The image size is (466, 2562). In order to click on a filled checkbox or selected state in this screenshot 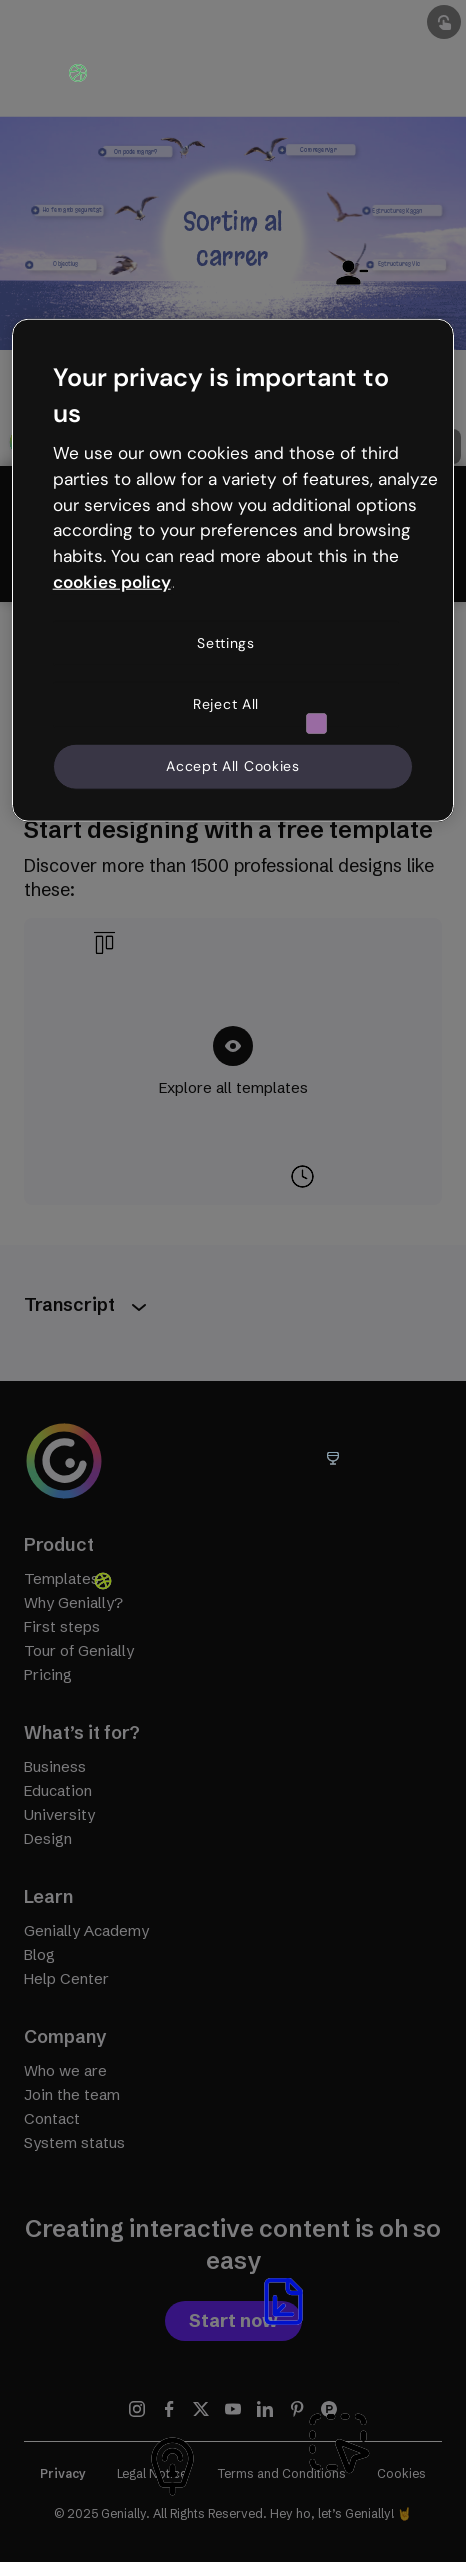, I will do `click(316, 723)`.